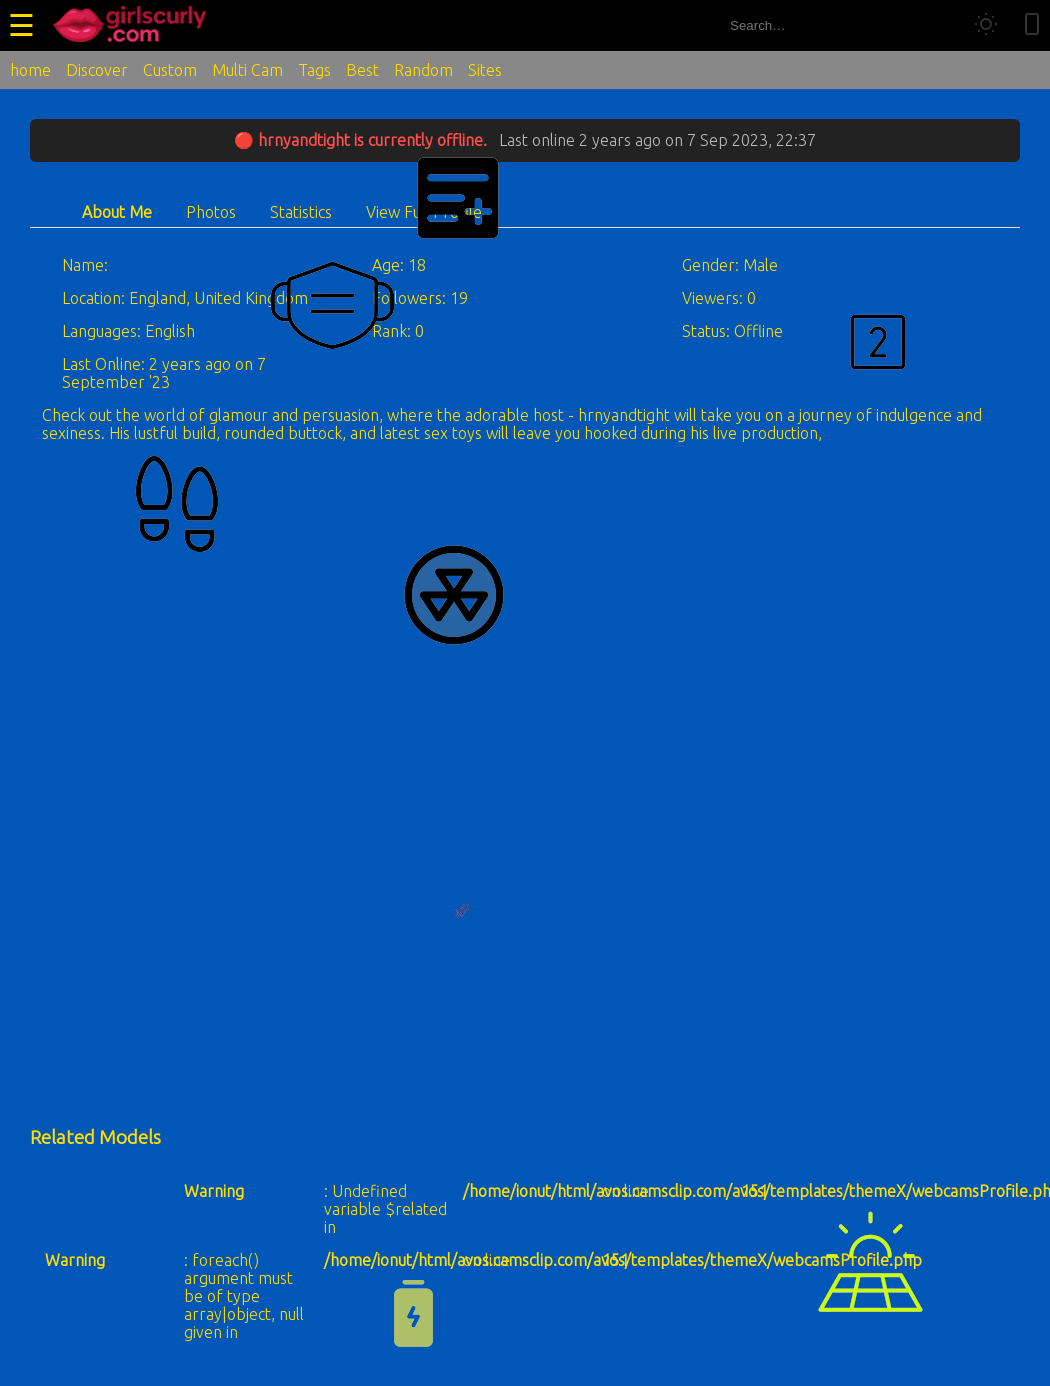 The width and height of the screenshot is (1050, 1386). I want to click on indicates device is currently charging, so click(413, 1314).